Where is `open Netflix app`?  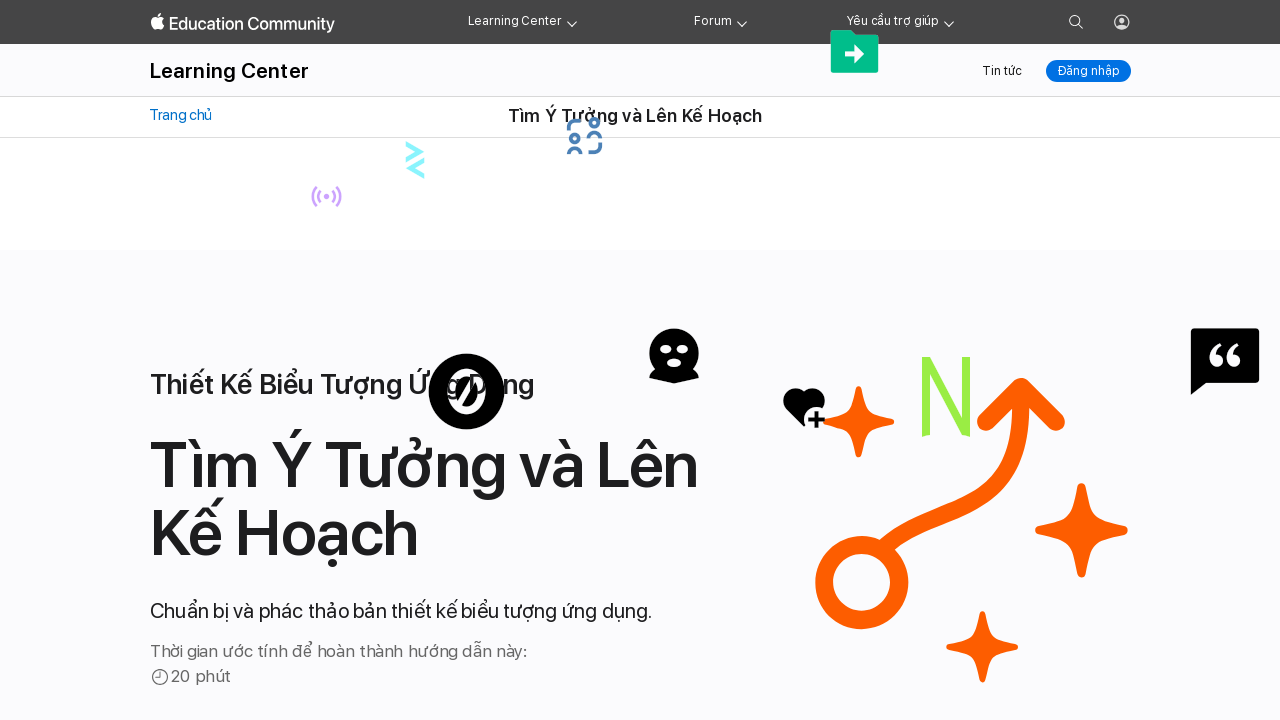
open Netflix app is located at coordinates (946, 397).